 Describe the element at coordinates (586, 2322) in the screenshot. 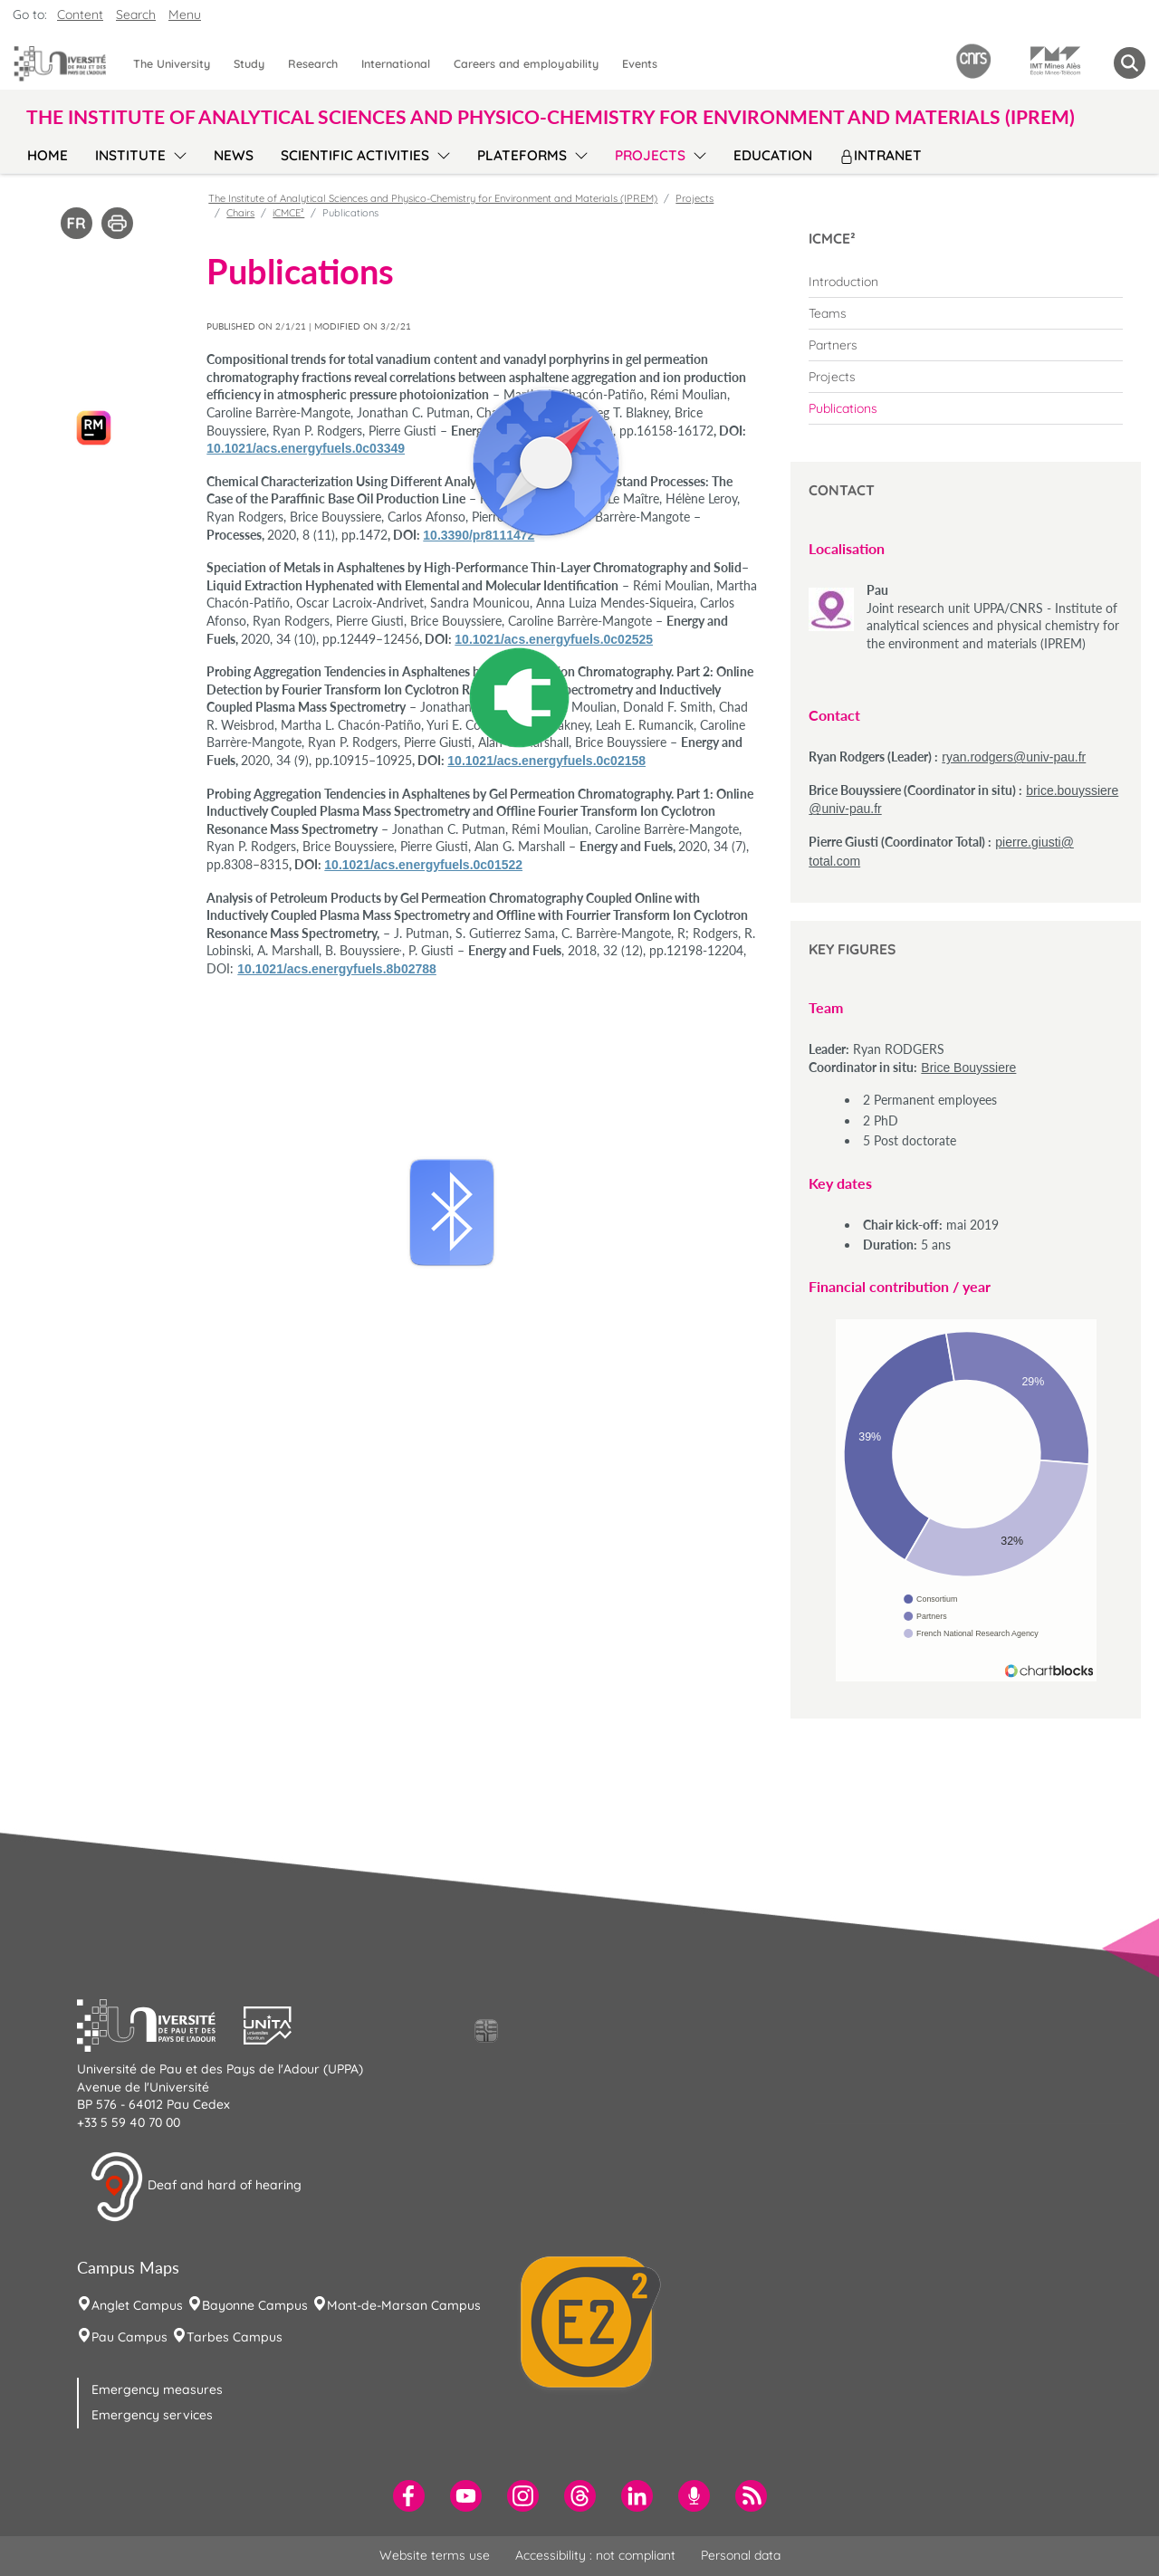

I see `launch Half-Life 2: Episode 2` at that location.